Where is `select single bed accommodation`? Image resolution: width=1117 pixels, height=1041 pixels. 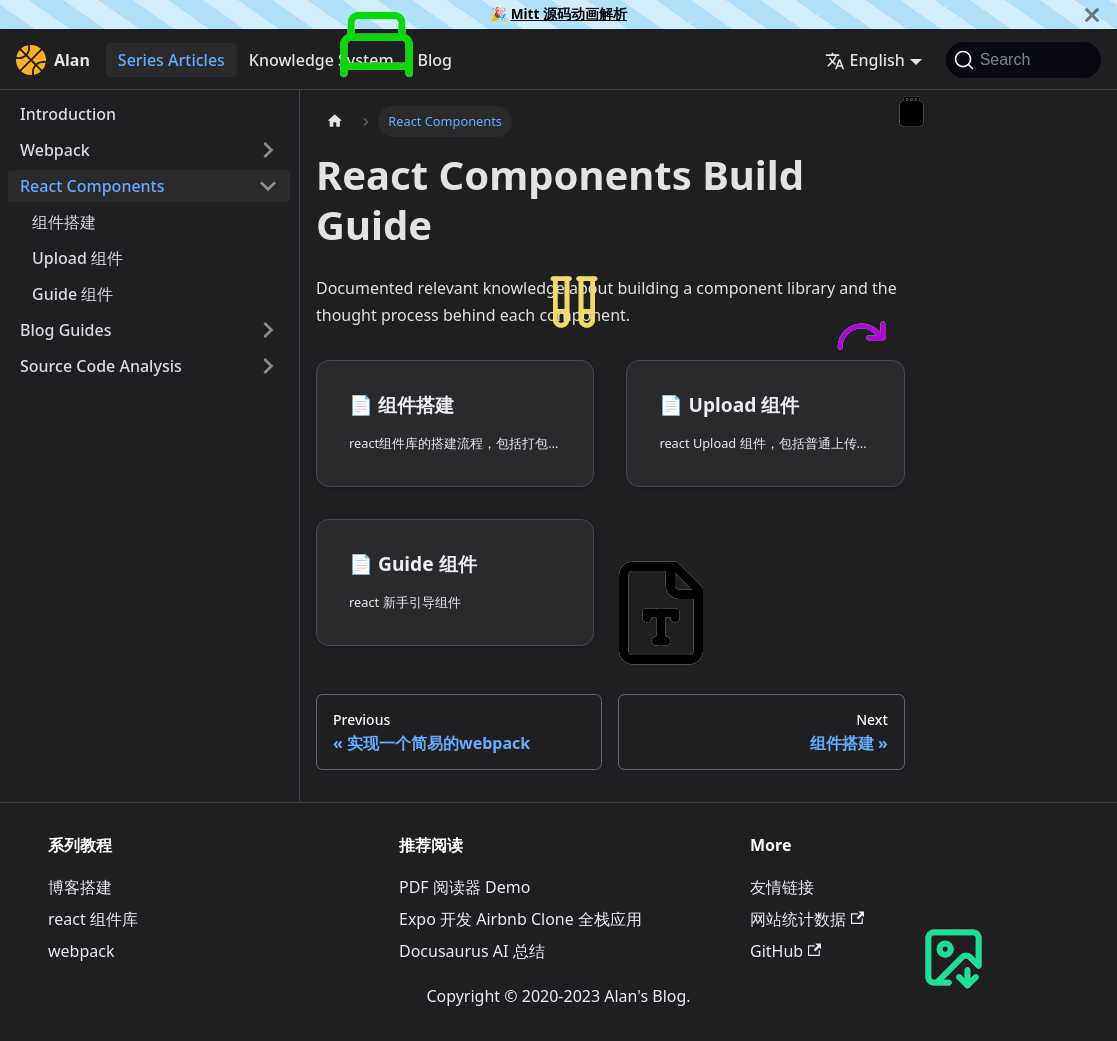 select single bed accommodation is located at coordinates (376, 44).